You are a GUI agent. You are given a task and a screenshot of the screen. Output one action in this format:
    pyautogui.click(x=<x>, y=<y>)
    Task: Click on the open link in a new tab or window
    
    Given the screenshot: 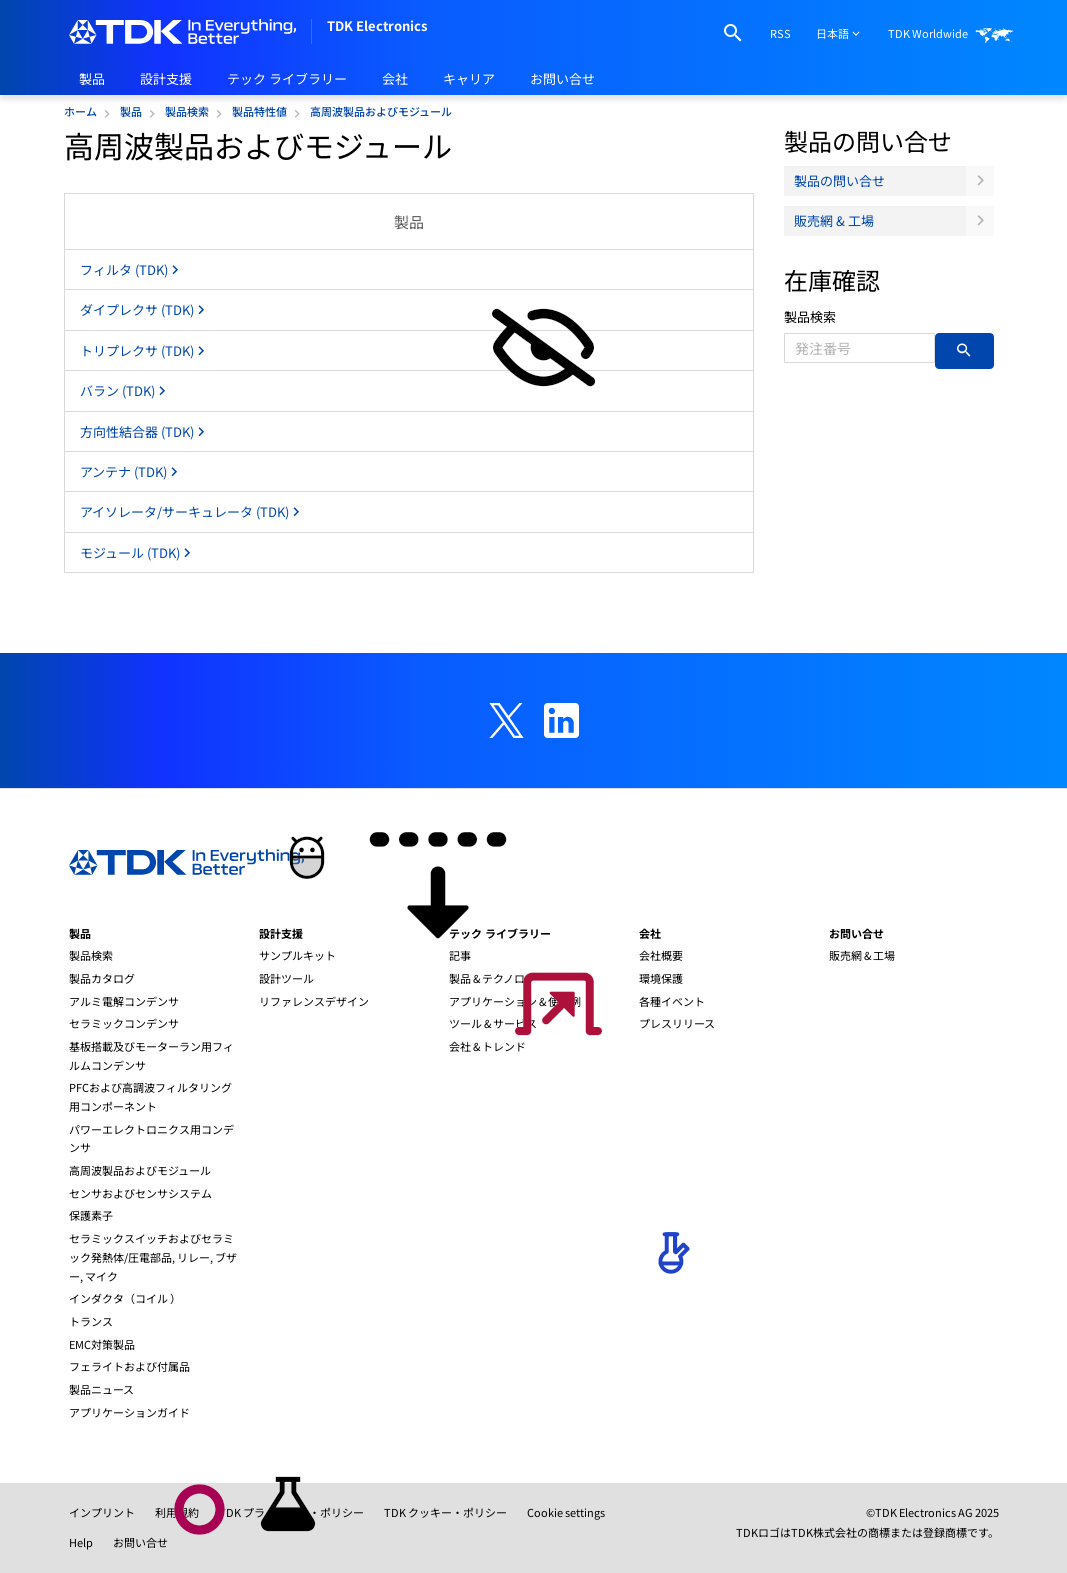 What is the action you would take?
    pyautogui.click(x=558, y=1002)
    